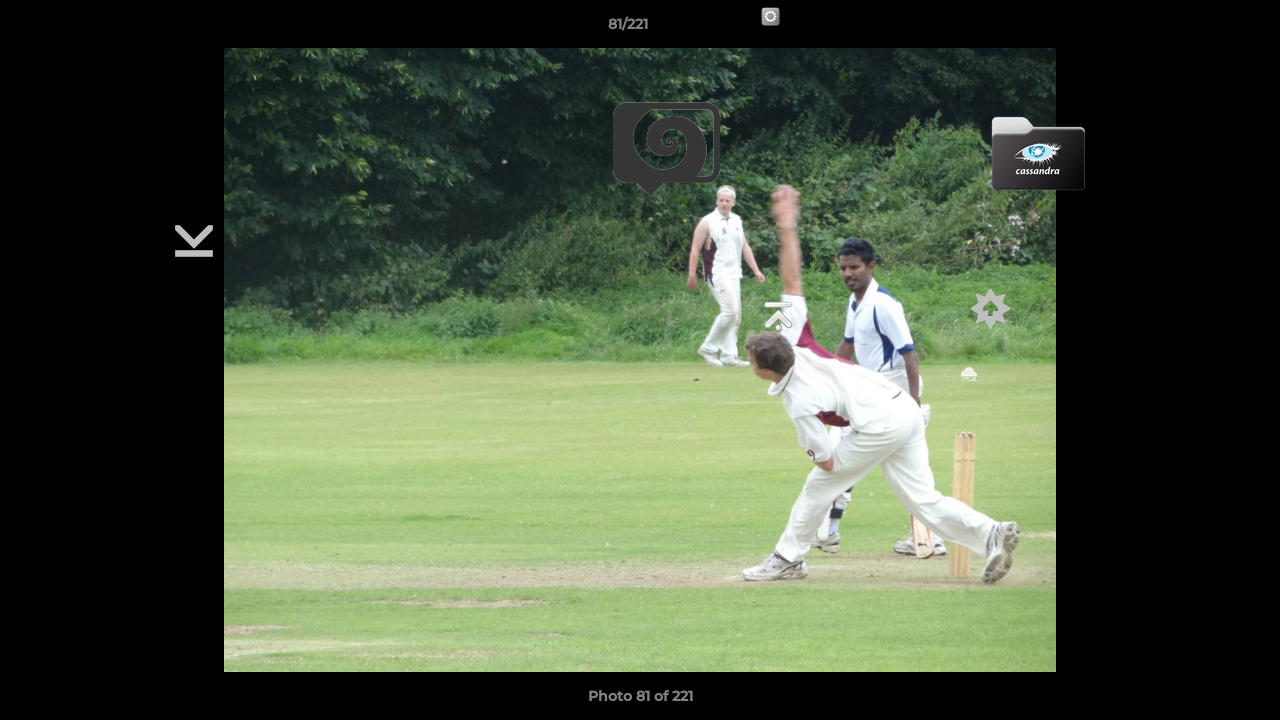 The width and height of the screenshot is (1280, 720). What do you see at coordinates (770, 16) in the screenshot?
I see `executable application file` at bounding box center [770, 16].